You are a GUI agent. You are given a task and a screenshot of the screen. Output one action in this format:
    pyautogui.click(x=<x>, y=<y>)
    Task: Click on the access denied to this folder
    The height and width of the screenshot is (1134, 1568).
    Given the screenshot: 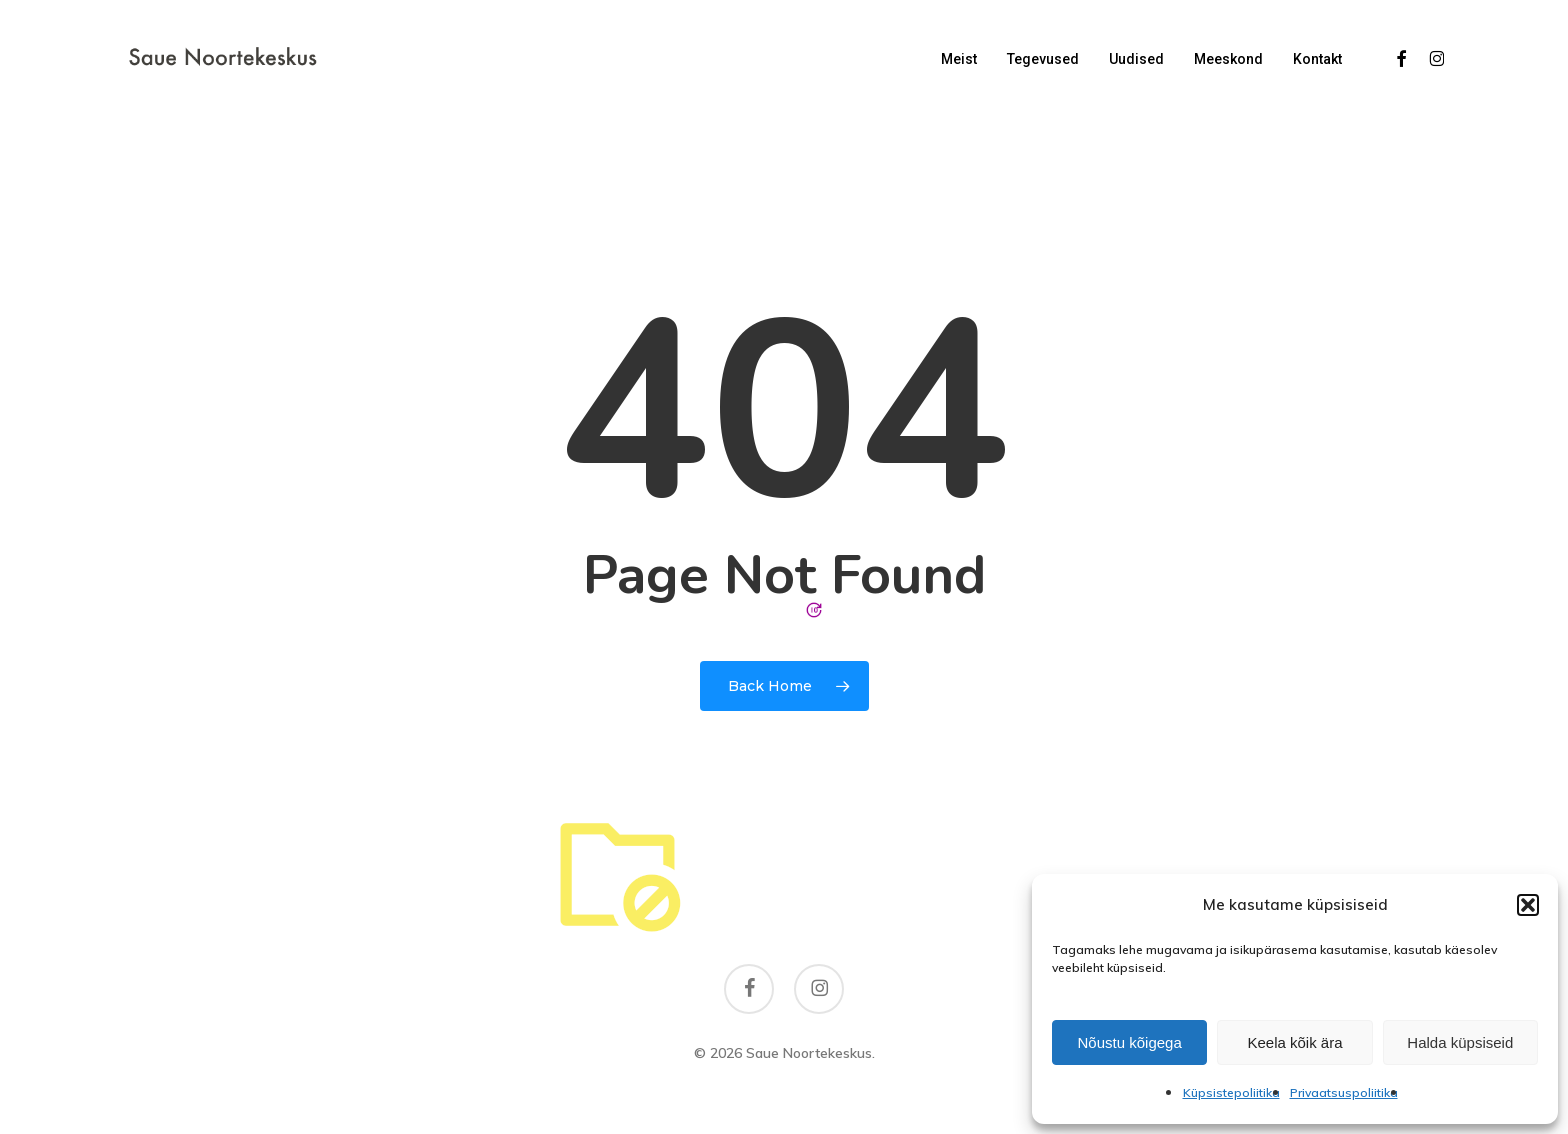 What is the action you would take?
    pyautogui.click(x=617, y=874)
    